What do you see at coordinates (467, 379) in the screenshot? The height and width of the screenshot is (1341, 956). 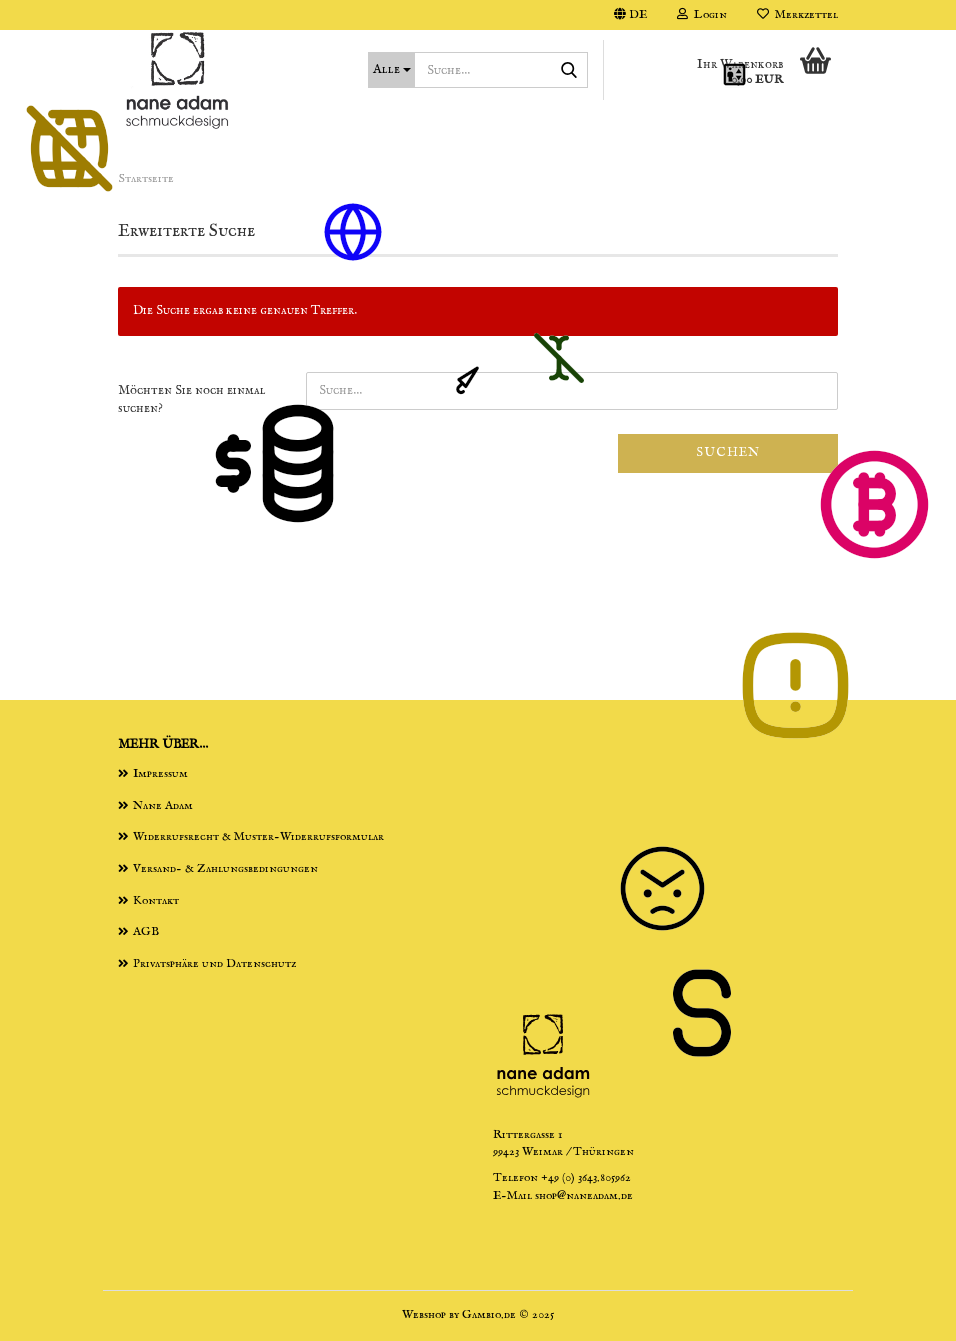 I see `indicates clear or dry weather conditions` at bounding box center [467, 379].